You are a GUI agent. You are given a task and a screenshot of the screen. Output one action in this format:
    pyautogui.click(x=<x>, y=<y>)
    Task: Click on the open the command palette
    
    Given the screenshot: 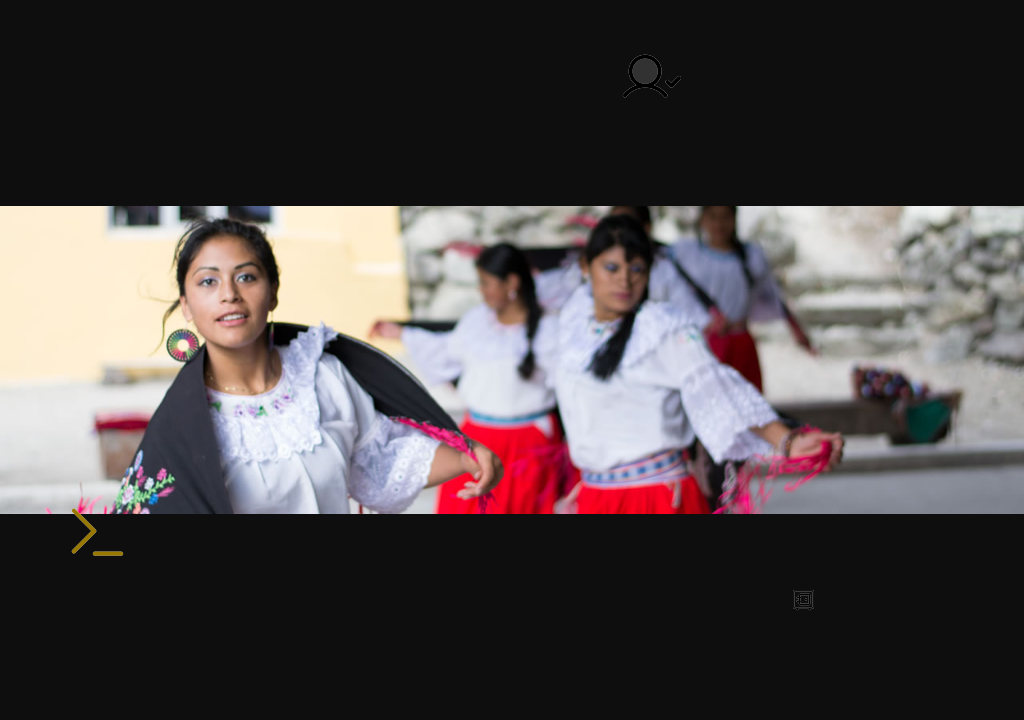 What is the action you would take?
    pyautogui.click(x=97, y=531)
    